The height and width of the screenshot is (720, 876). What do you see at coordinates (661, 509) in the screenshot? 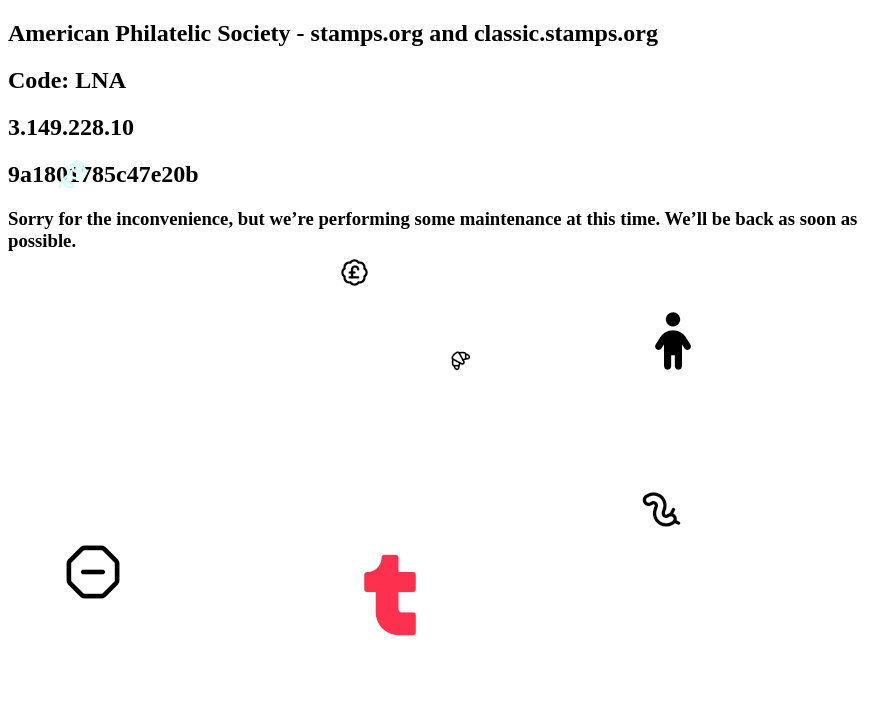
I see `indicates pest or malware detection` at bounding box center [661, 509].